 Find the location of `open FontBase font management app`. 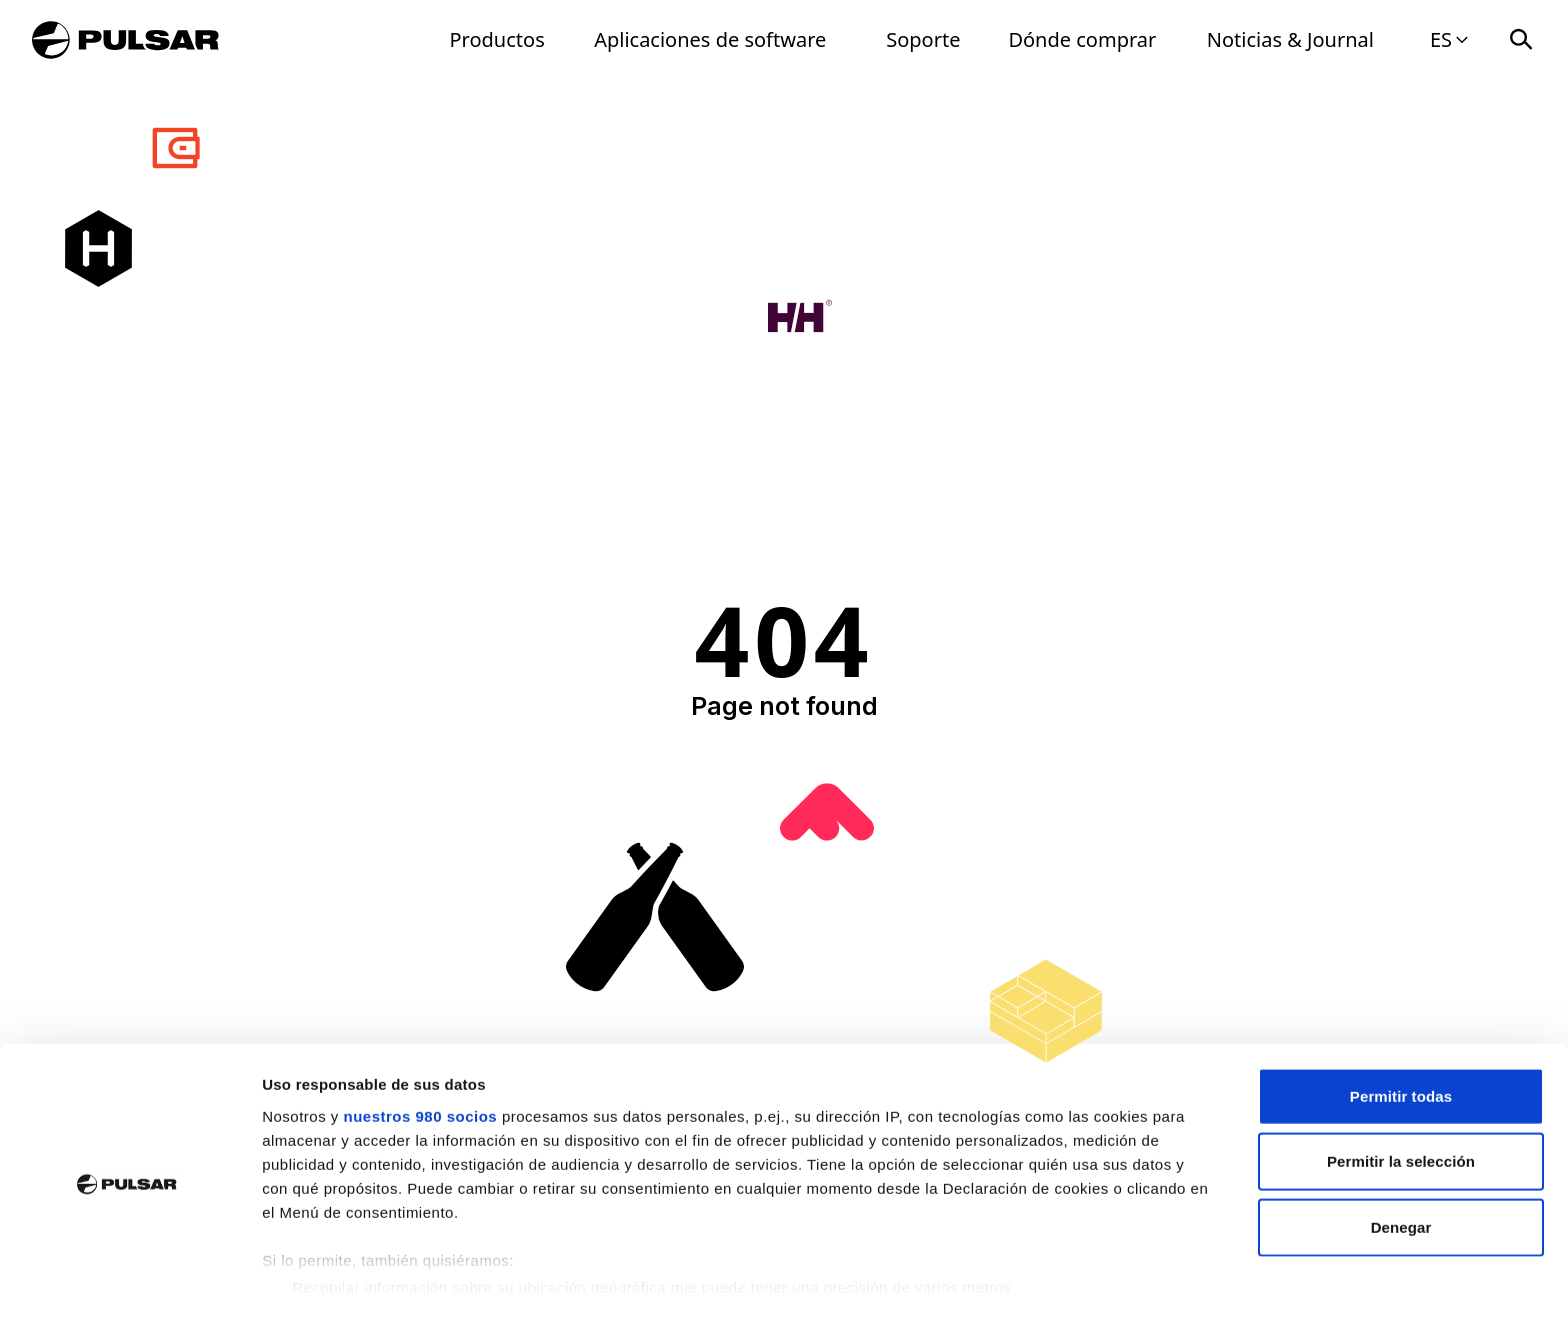

open FontBase font management app is located at coordinates (827, 812).